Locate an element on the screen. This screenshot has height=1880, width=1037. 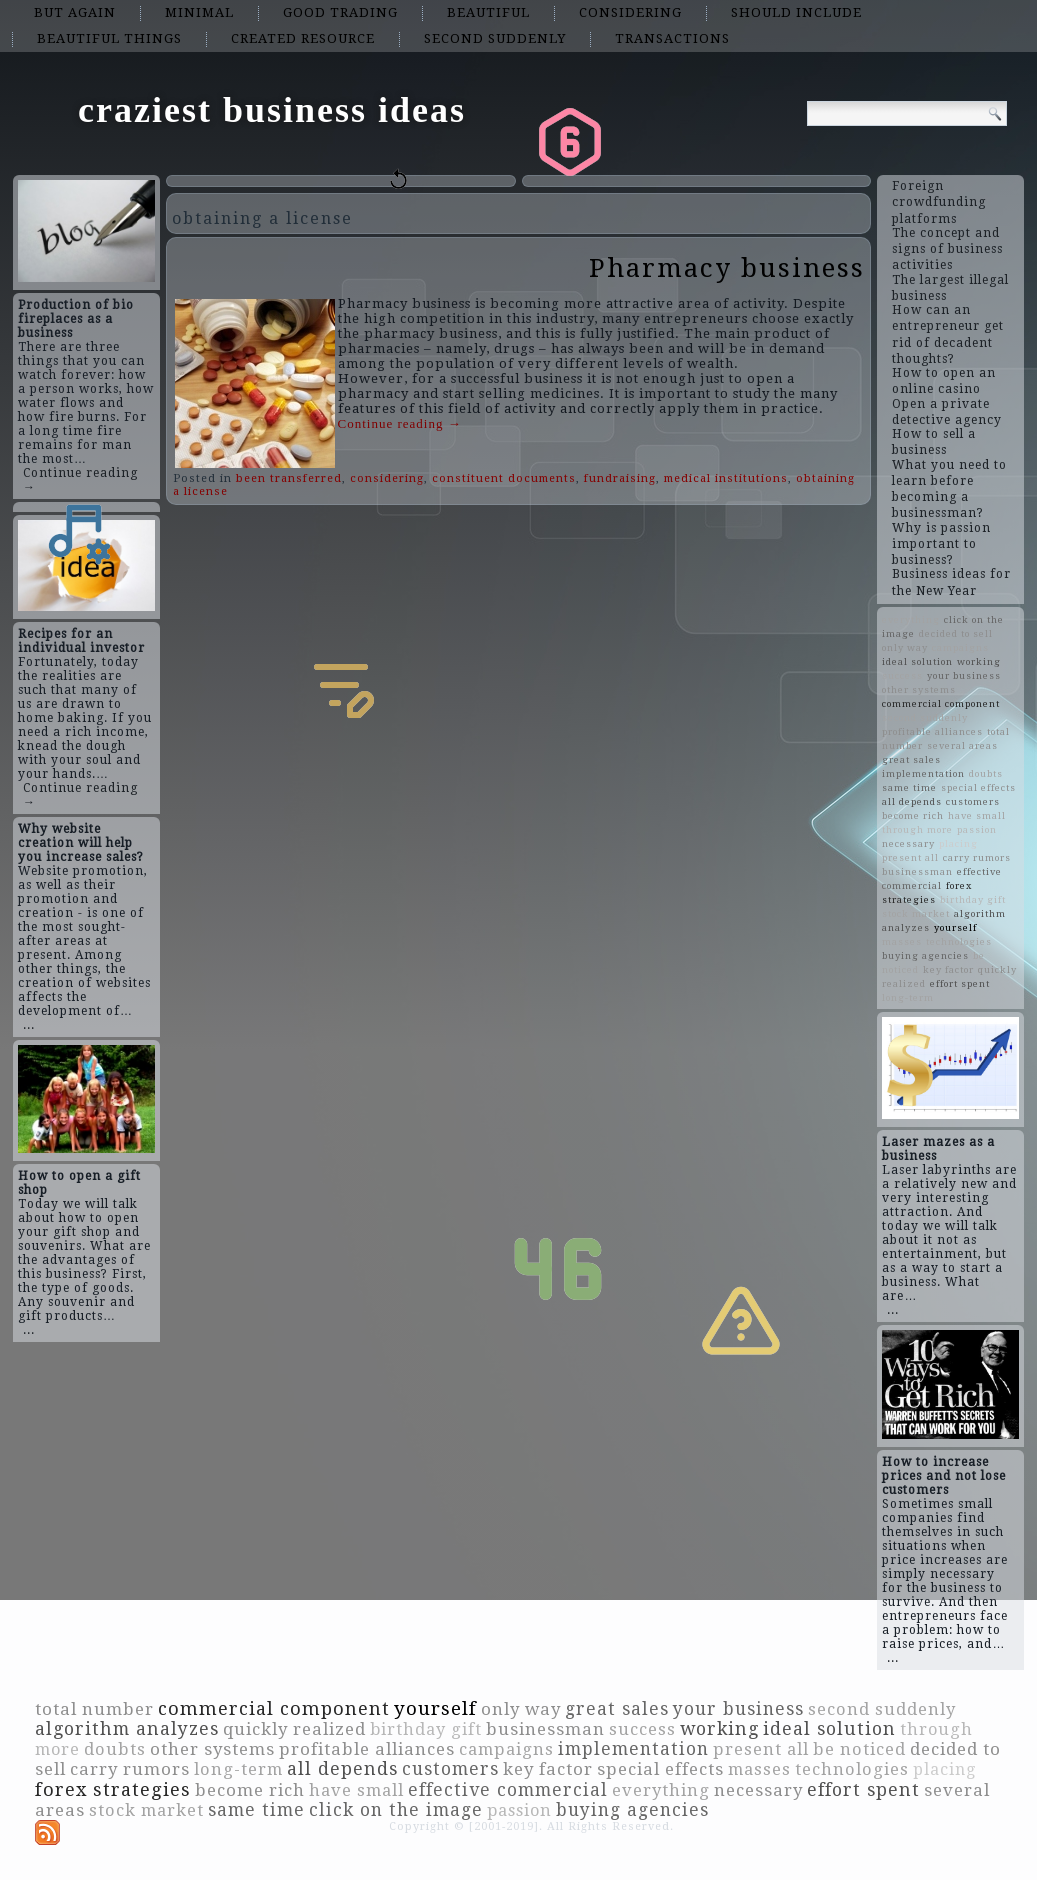
indicates step 6 in a multi-step process is located at coordinates (570, 142).